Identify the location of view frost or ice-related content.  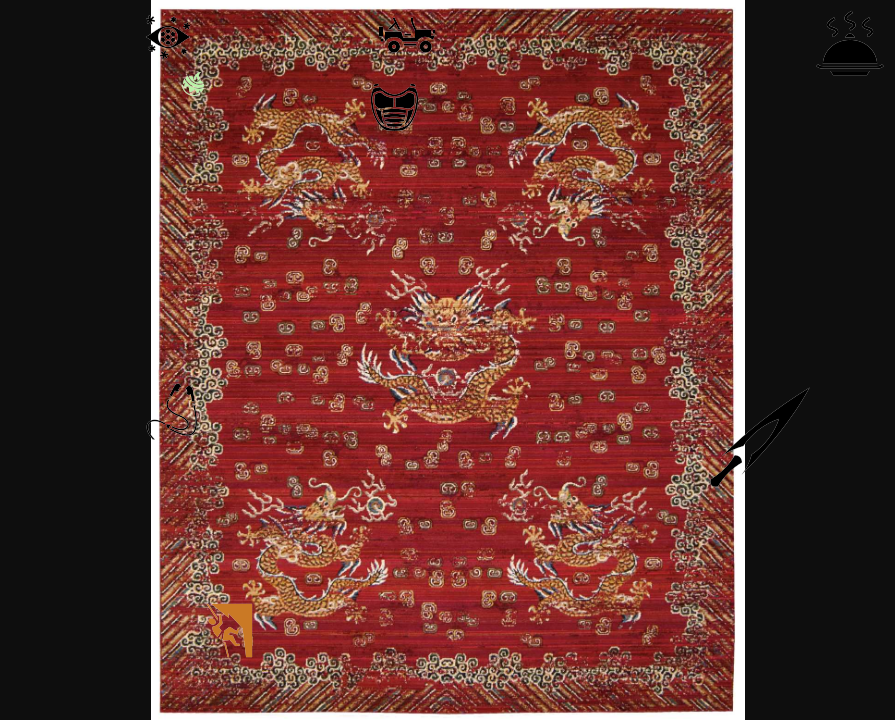
(168, 37).